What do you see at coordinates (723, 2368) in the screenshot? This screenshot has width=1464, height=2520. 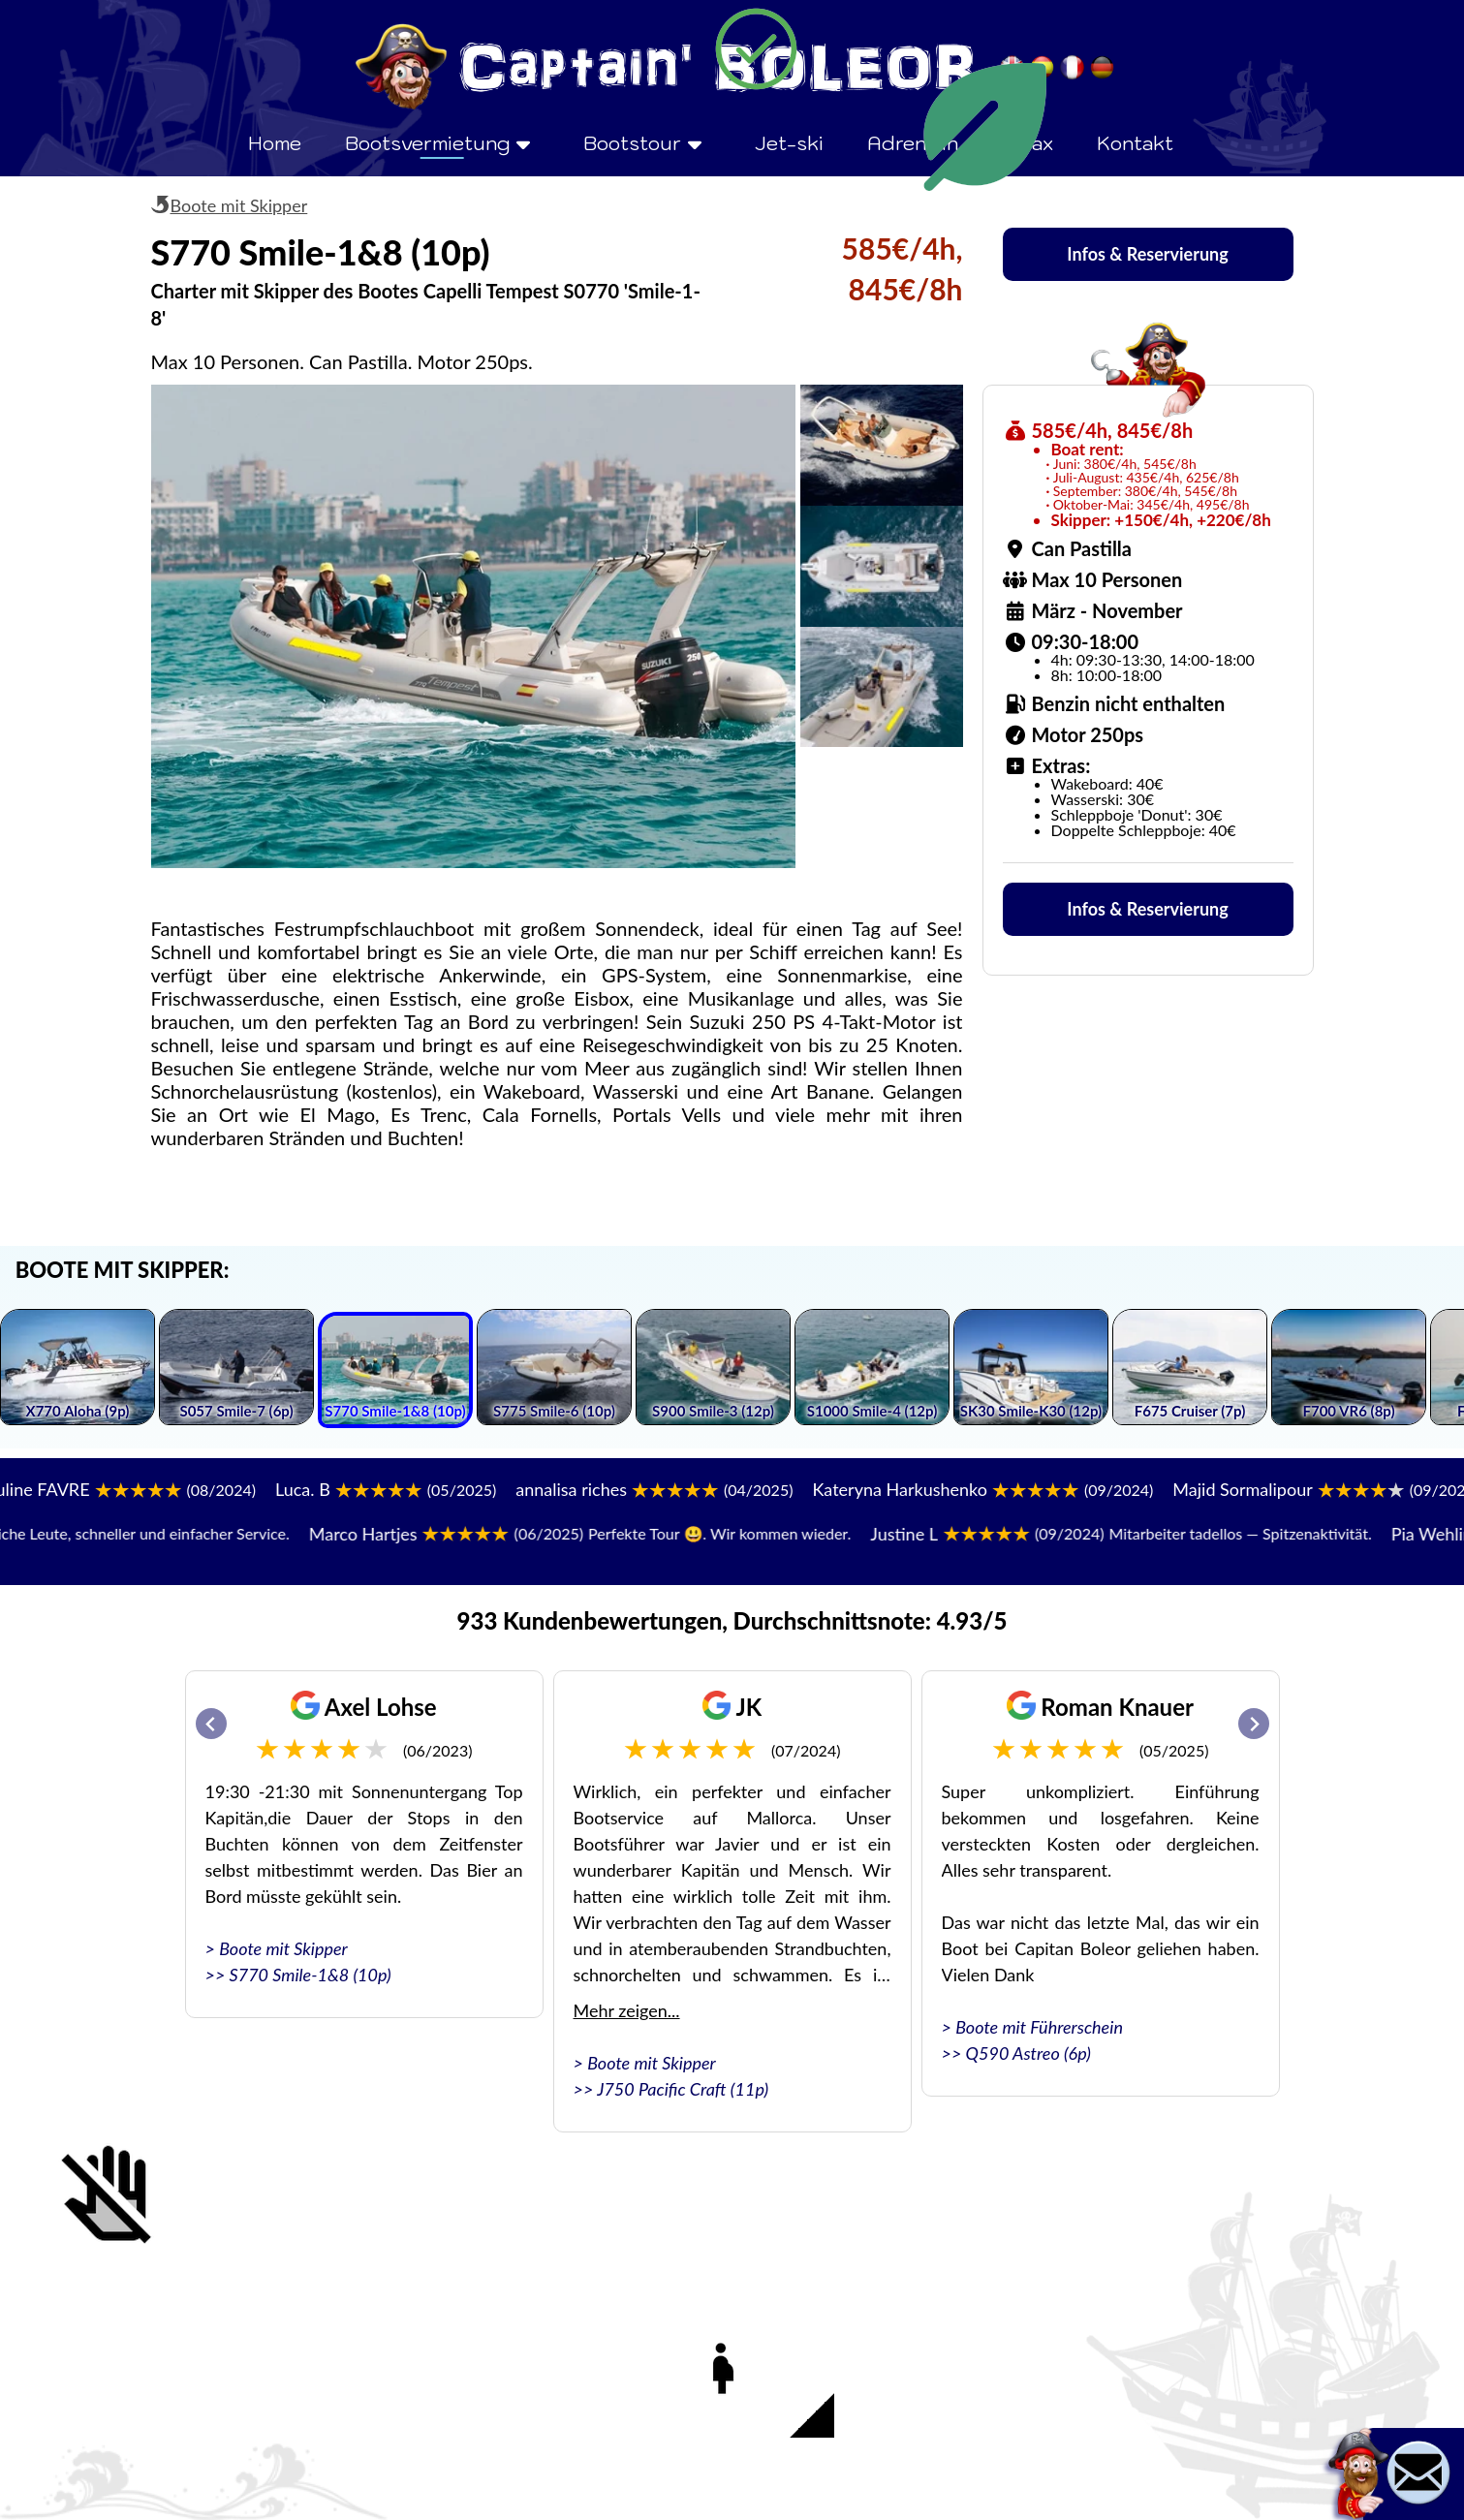 I see `indicates pregnancy-related features or services` at bounding box center [723, 2368].